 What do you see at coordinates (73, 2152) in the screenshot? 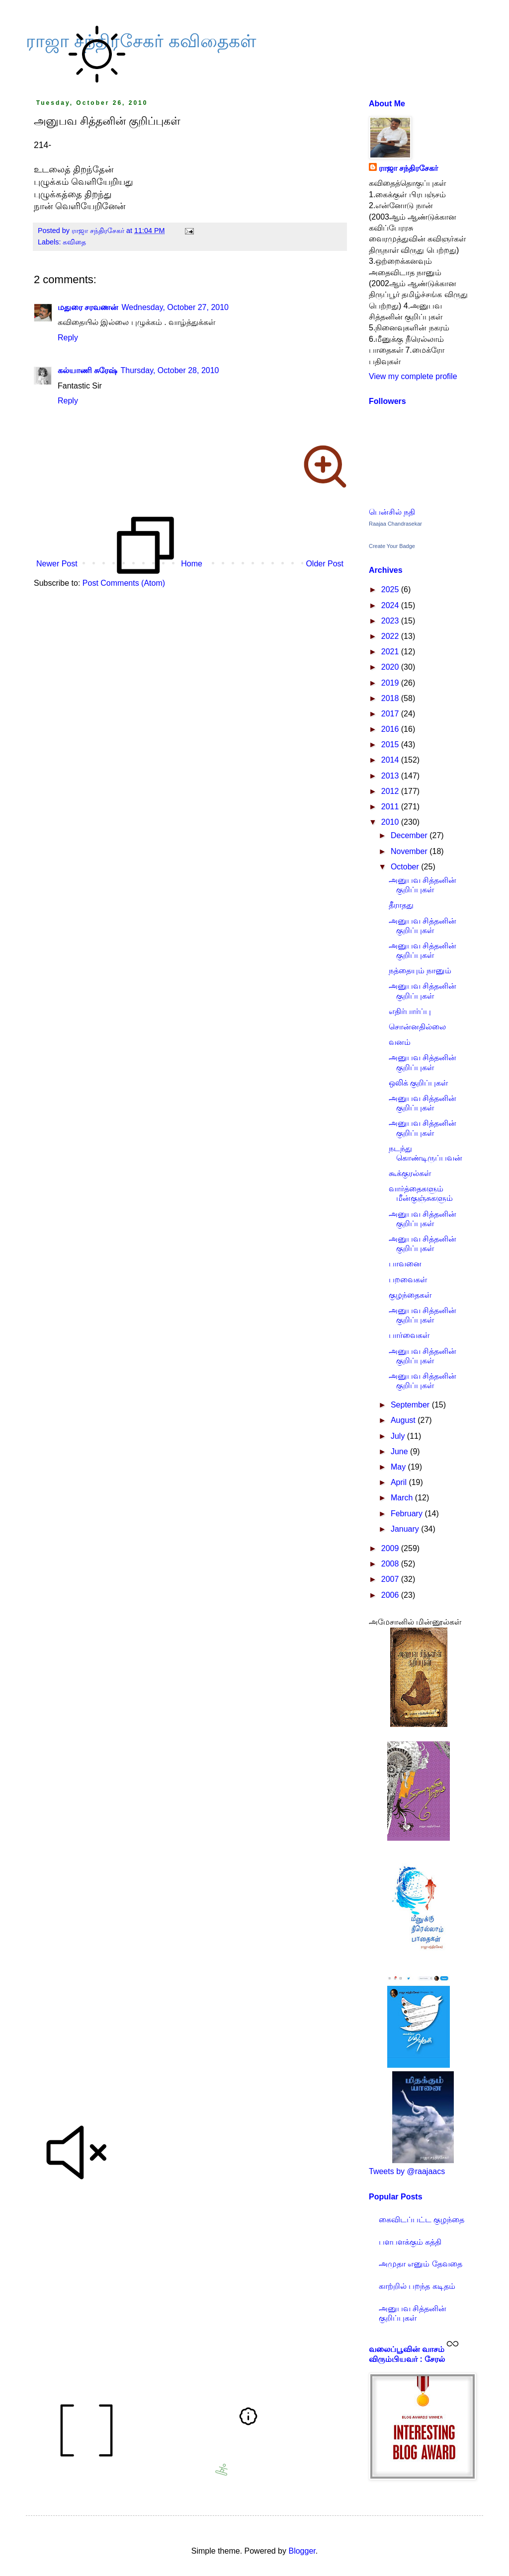
I see `mute audio` at bounding box center [73, 2152].